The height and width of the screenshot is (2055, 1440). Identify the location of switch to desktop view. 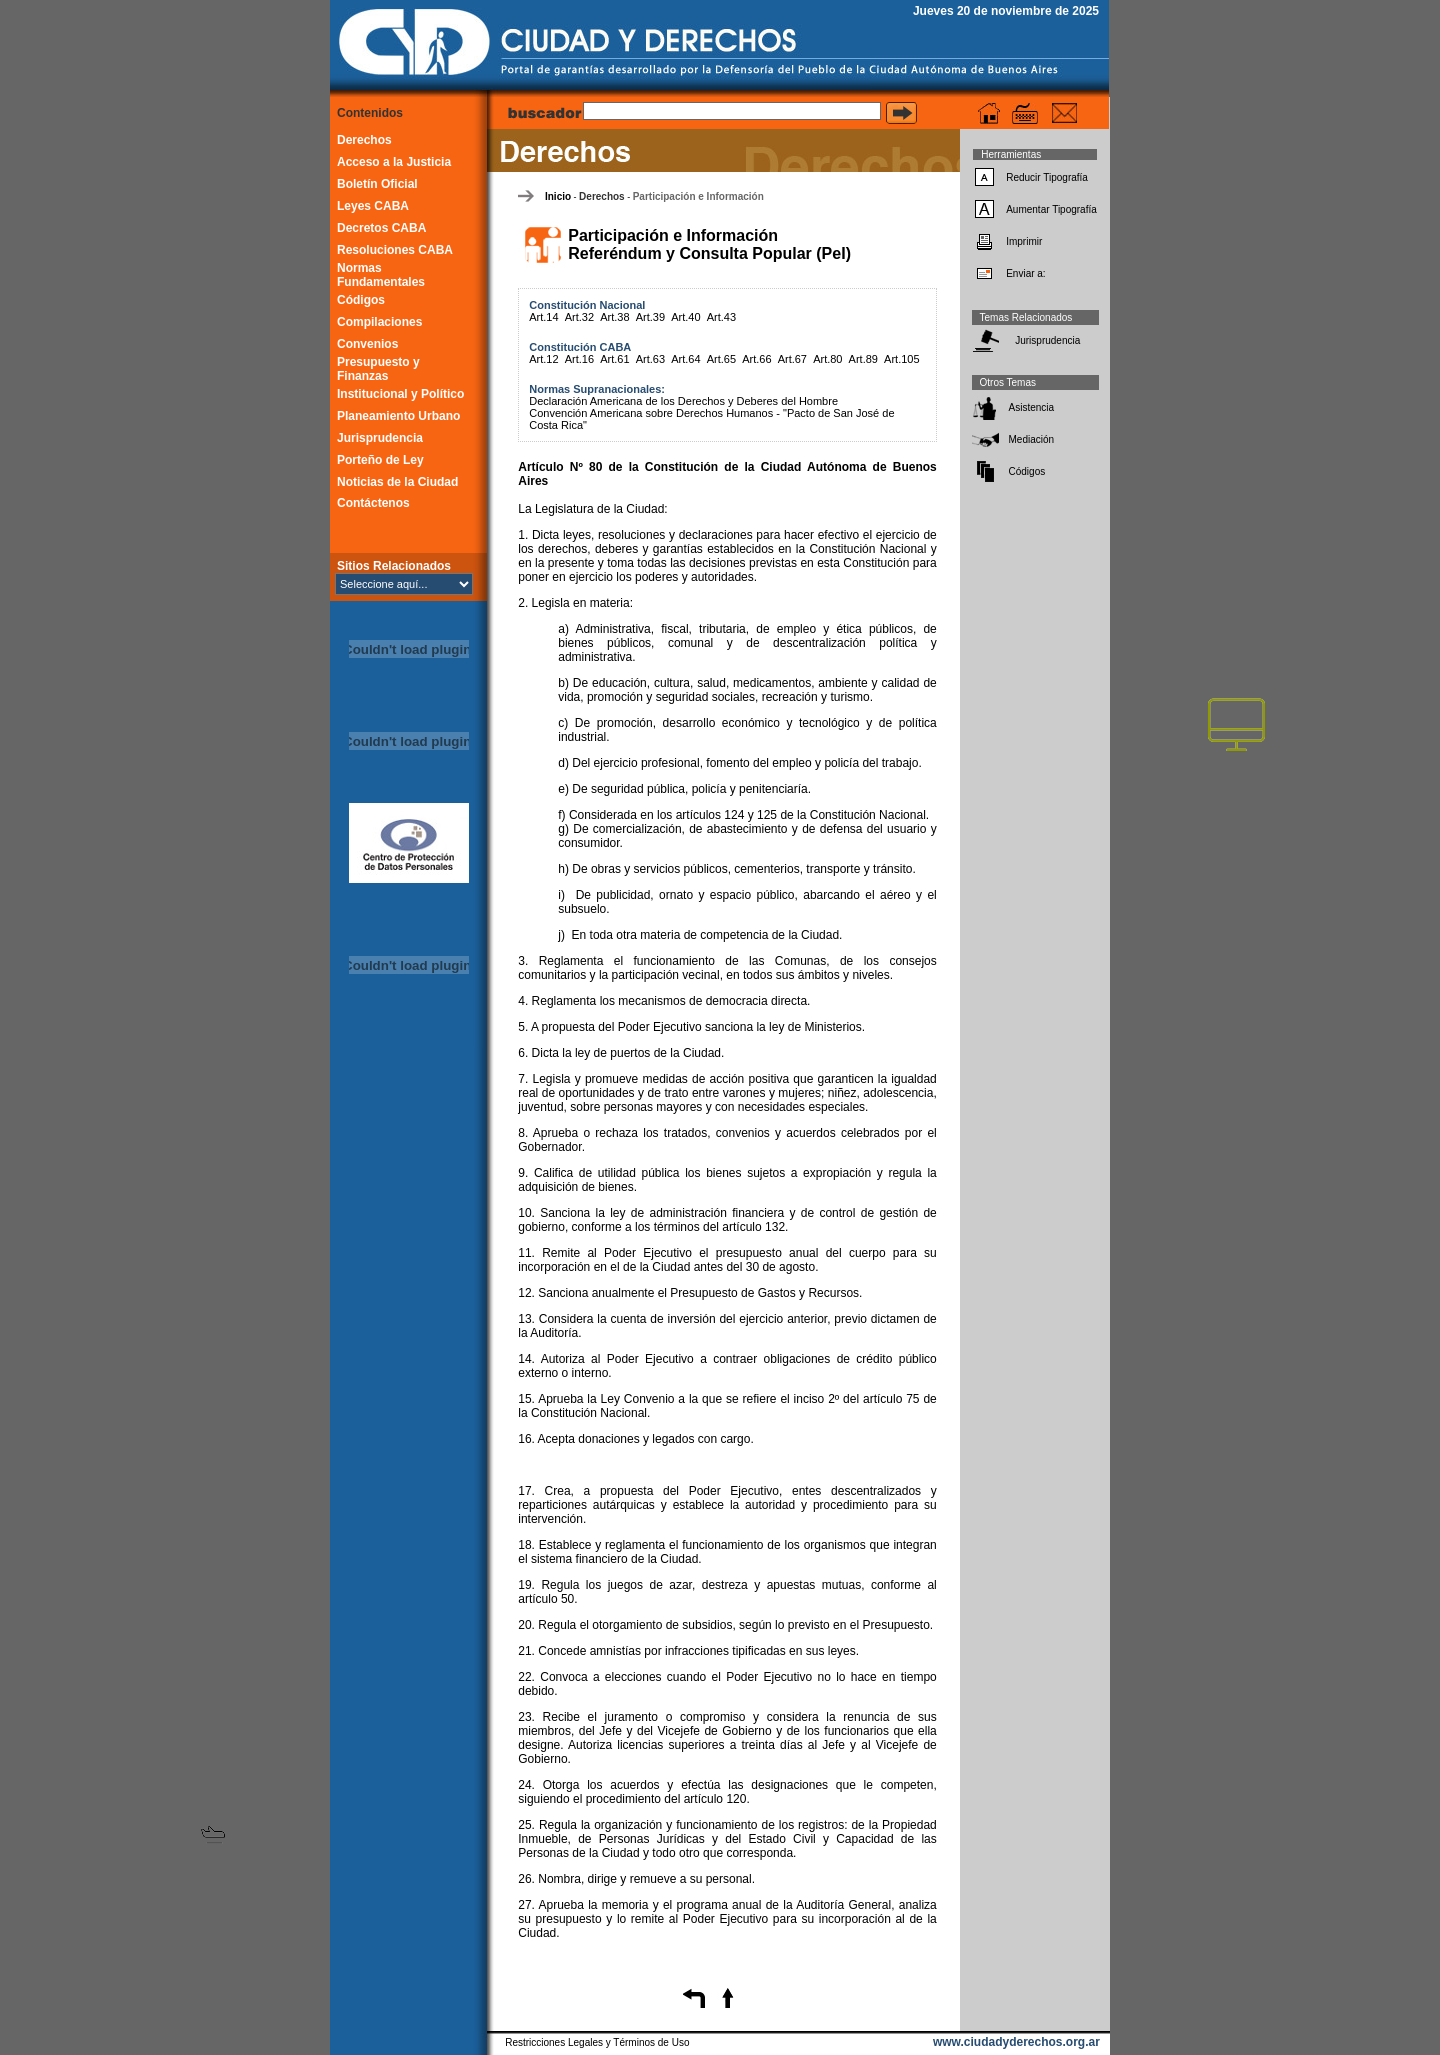
(1236, 722).